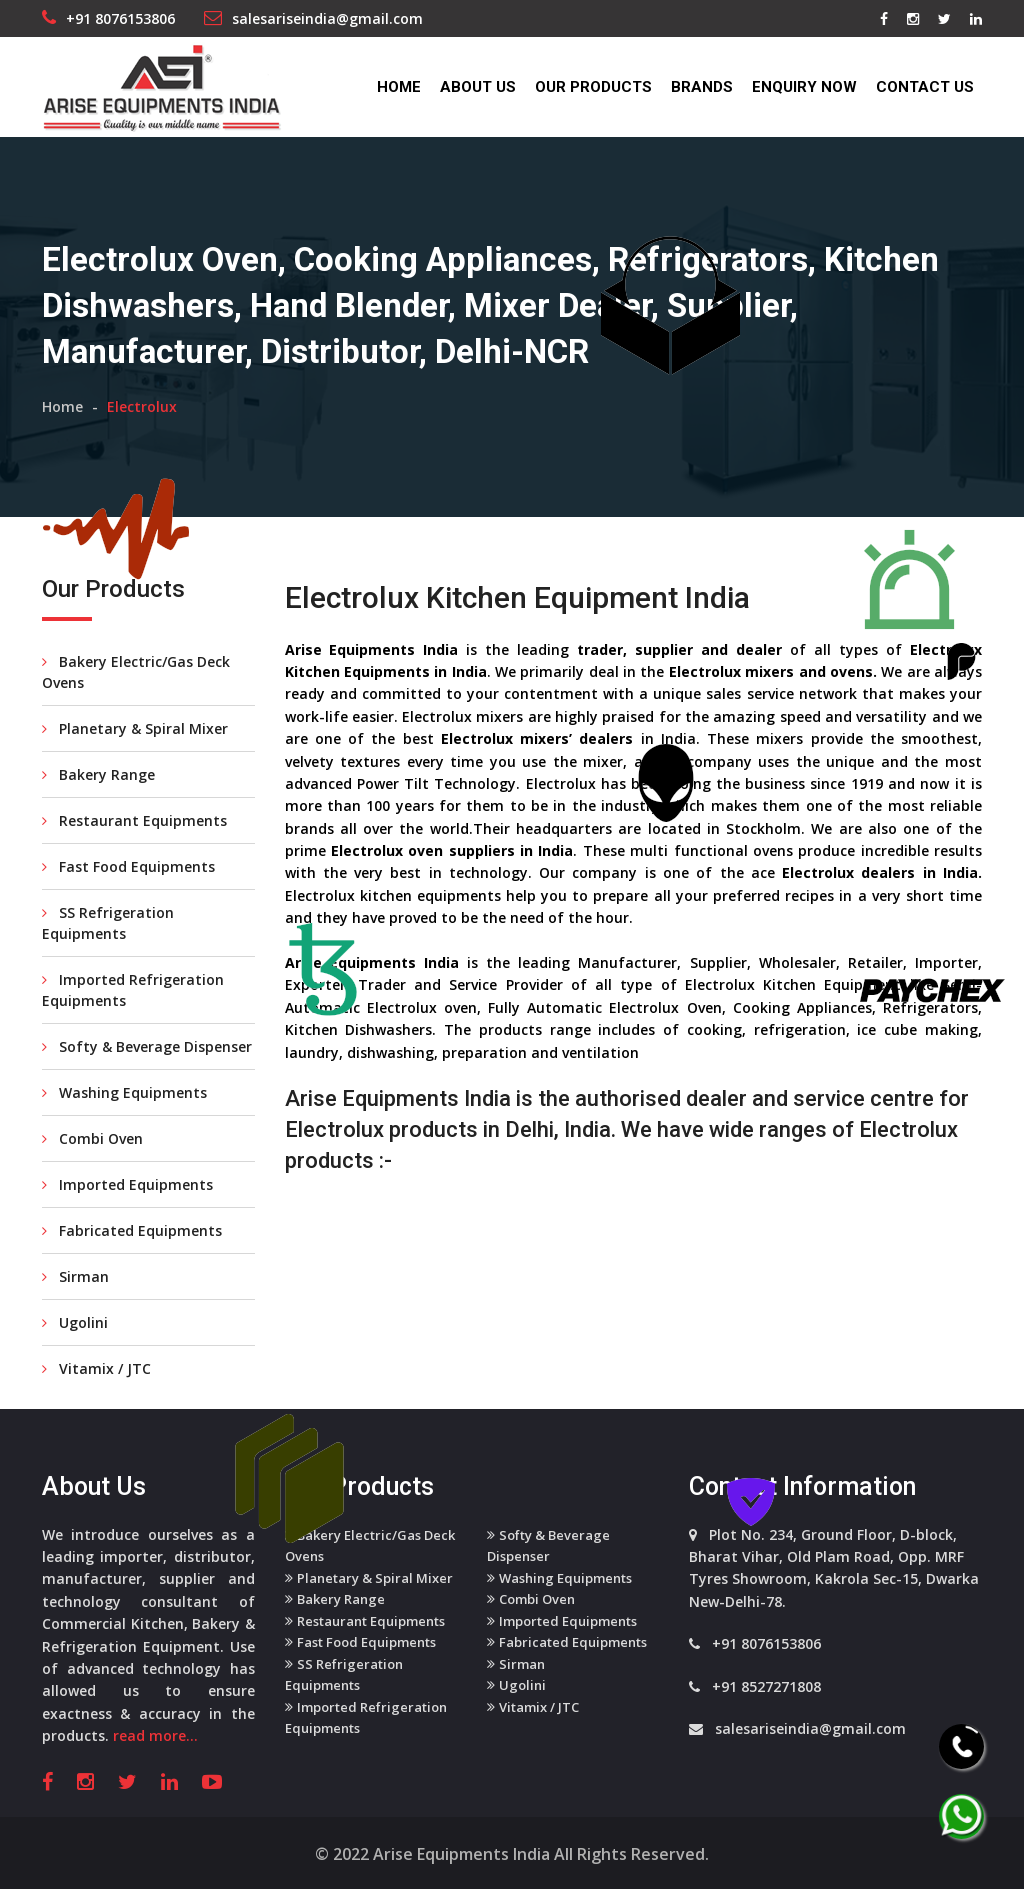  Describe the element at coordinates (289, 1478) in the screenshot. I see `dask library or framework branding` at that location.